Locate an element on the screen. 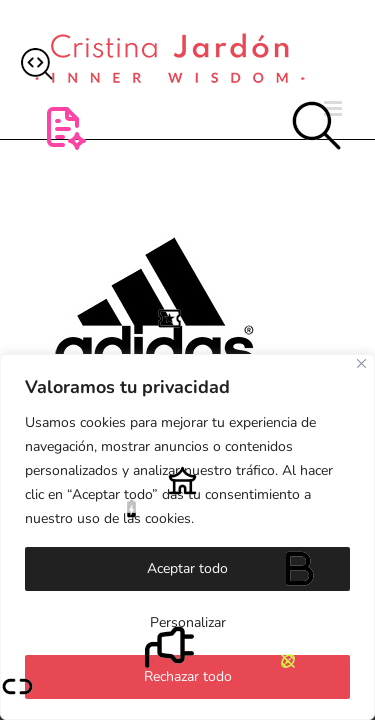 This screenshot has height=720, width=375. generate AI-powered text or document is located at coordinates (63, 127).